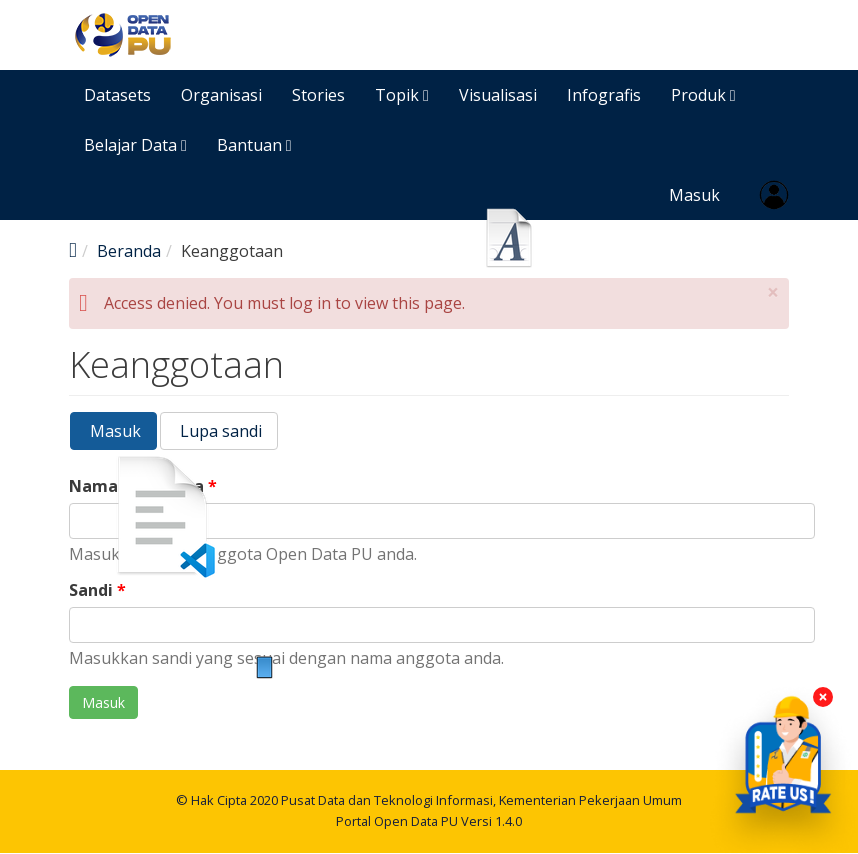 This screenshot has height=854, width=858. What do you see at coordinates (264, 667) in the screenshot?
I see `iPad Air M2 device icon` at bounding box center [264, 667].